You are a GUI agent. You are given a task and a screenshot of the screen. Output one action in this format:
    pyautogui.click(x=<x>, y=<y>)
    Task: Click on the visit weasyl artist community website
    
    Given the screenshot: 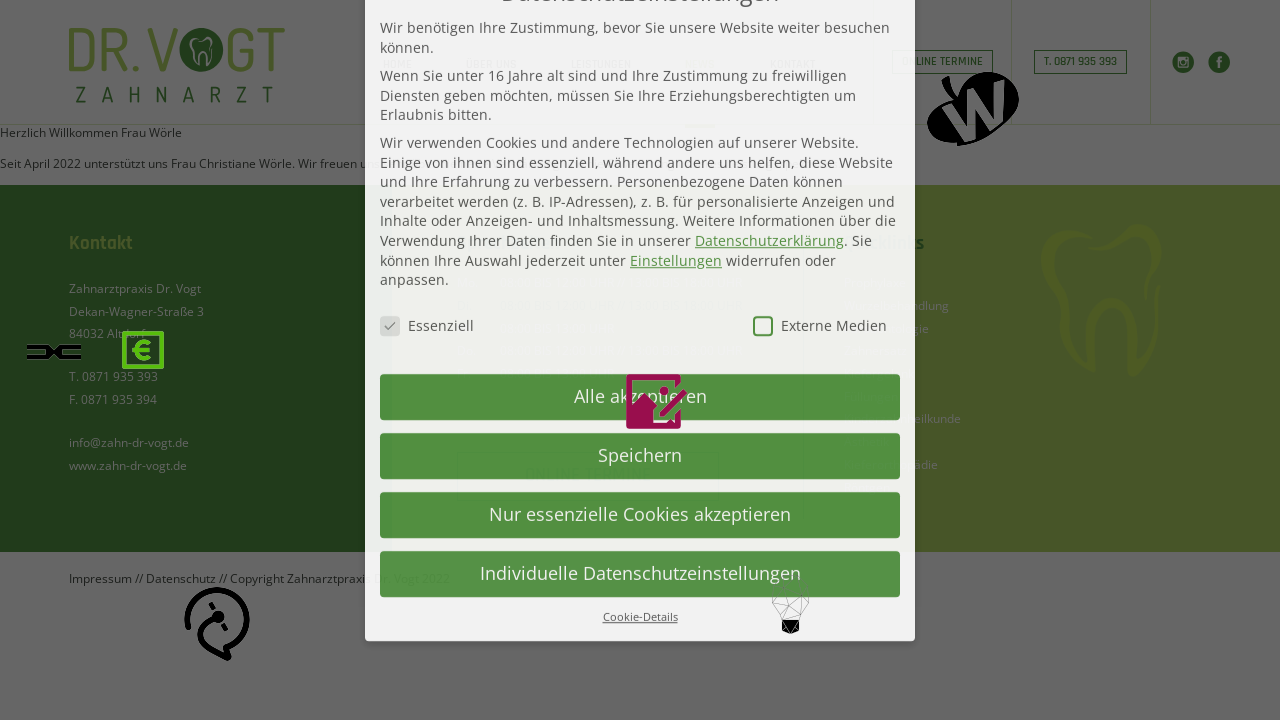 What is the action you would take?
    pyautogui.click(x=973, y=109)
    